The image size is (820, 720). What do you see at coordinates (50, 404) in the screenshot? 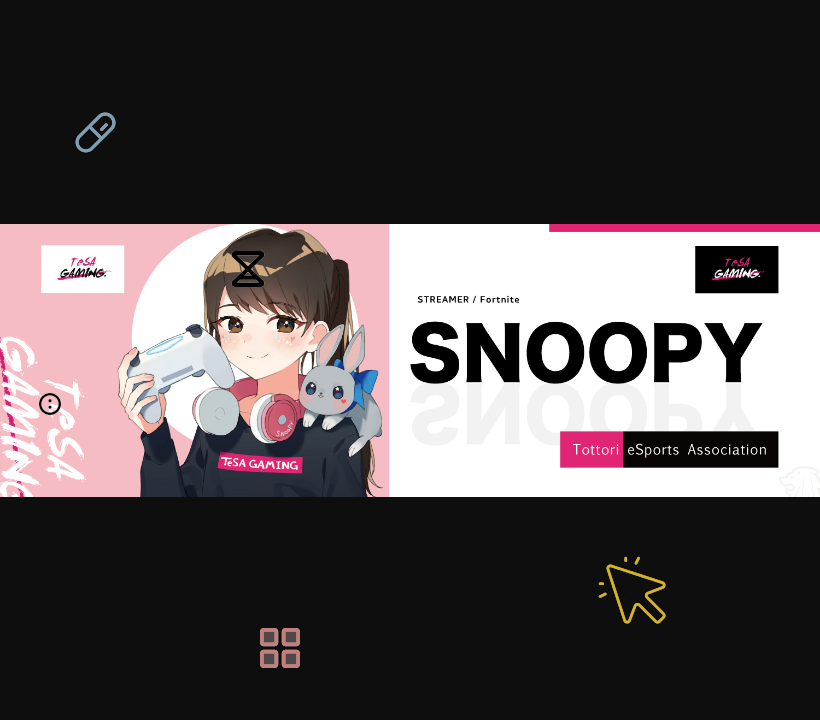
I see `open more options menu` at bounding box center [50, 404].